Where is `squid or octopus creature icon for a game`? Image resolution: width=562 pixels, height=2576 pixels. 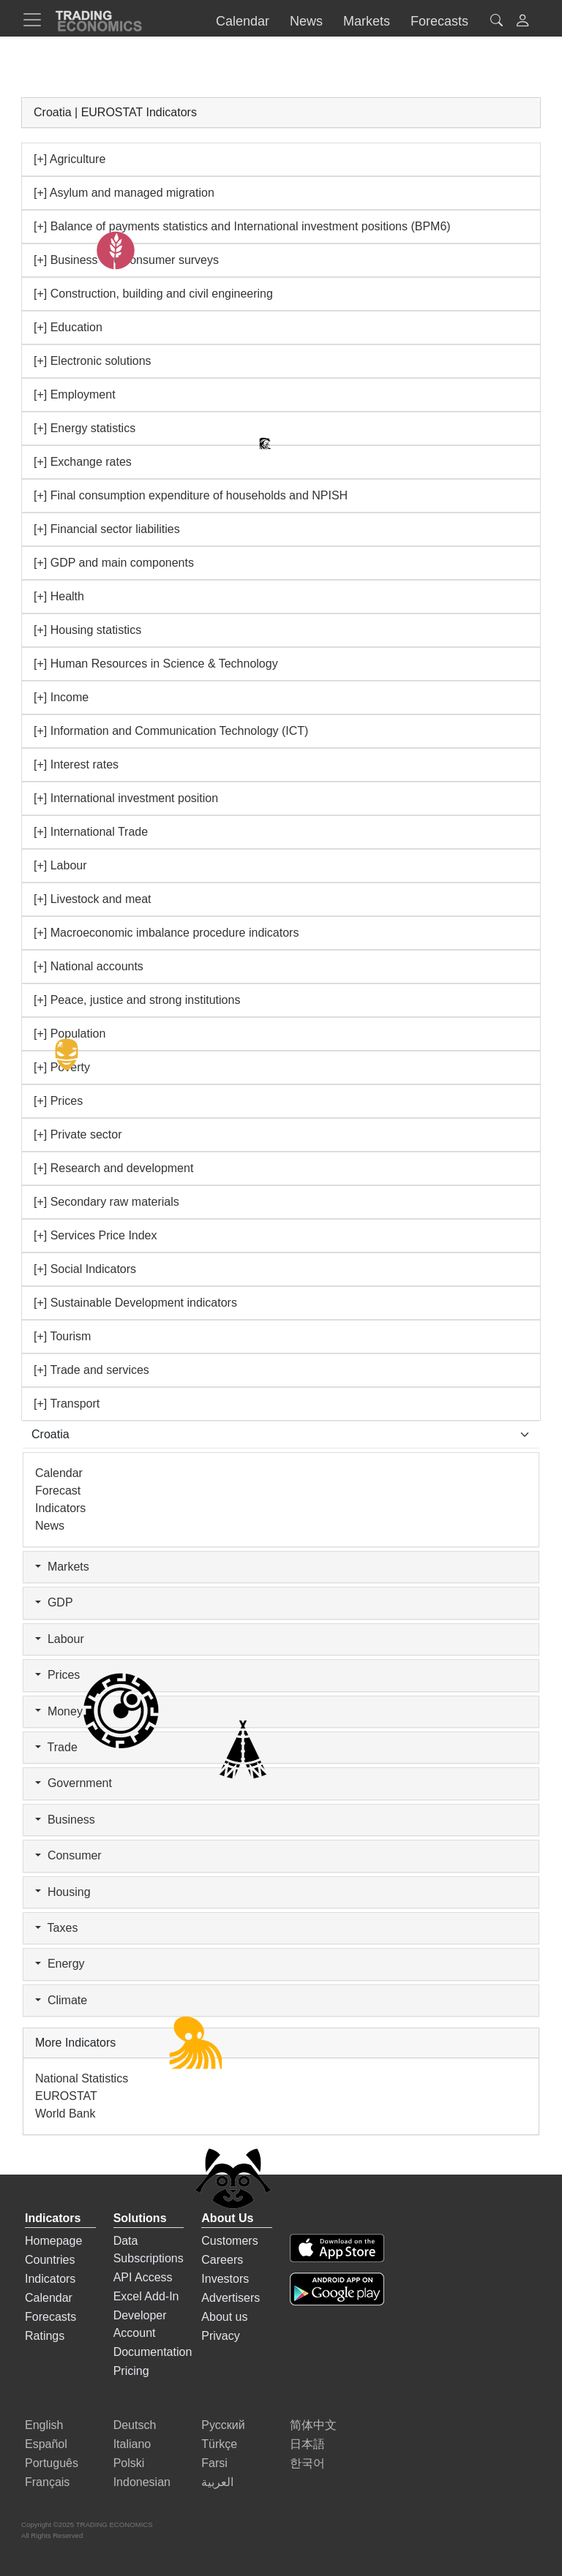 squid or octopus creature icon for a game is located at coordinates (195, 2042).